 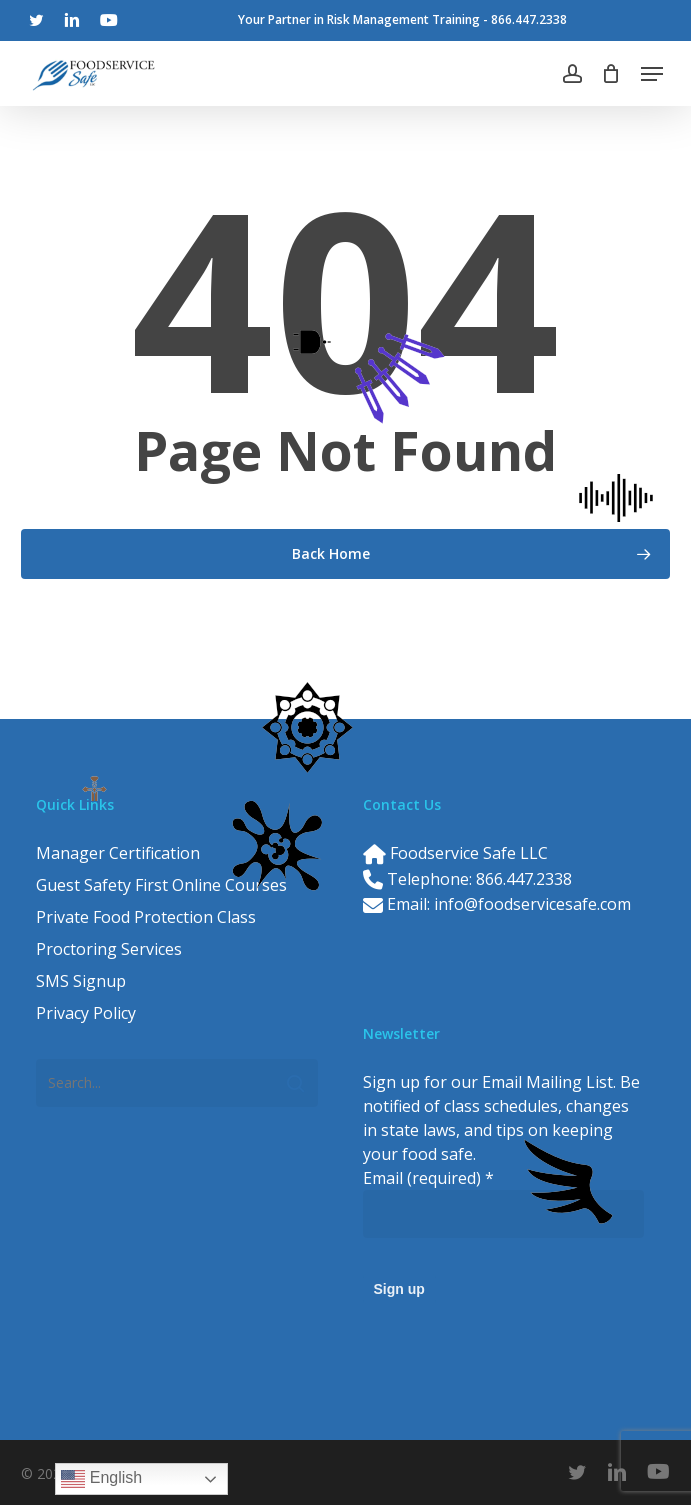 I want to click on indicates a biological or molecular element in a game, so click(x=277, y=845).